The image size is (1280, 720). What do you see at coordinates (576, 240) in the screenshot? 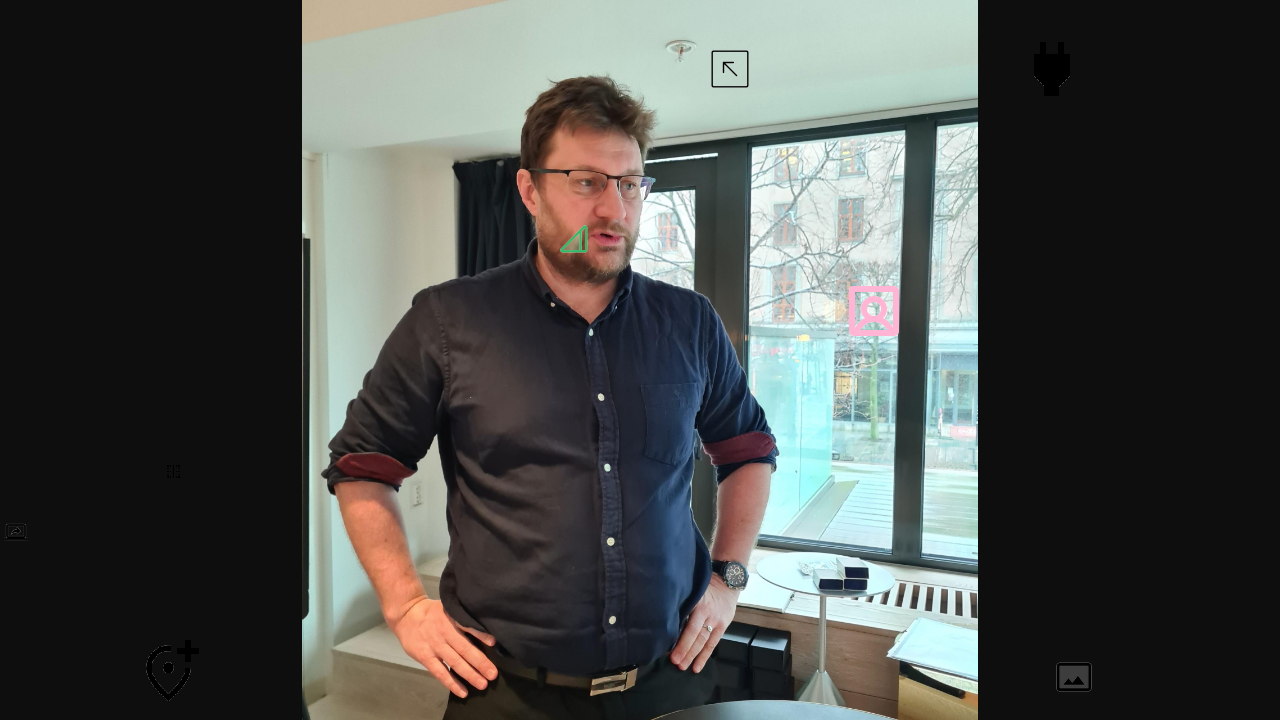
I see `indicates strong cellular network signal` at bounding box center [576, 240].